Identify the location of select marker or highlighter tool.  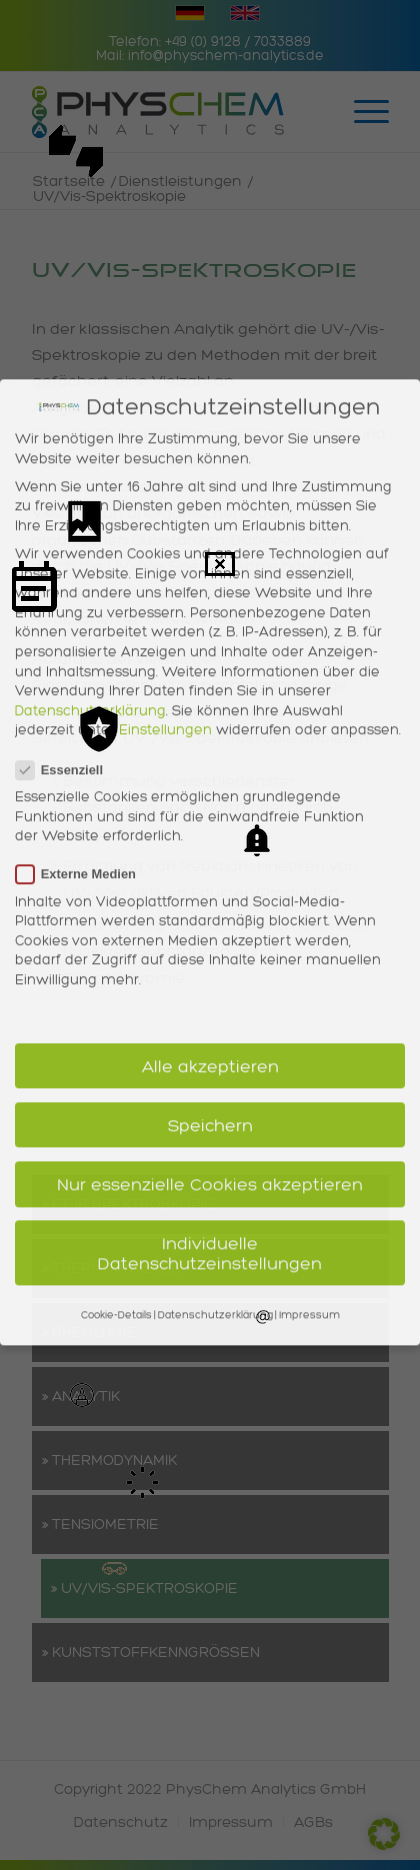
(82, 1395).